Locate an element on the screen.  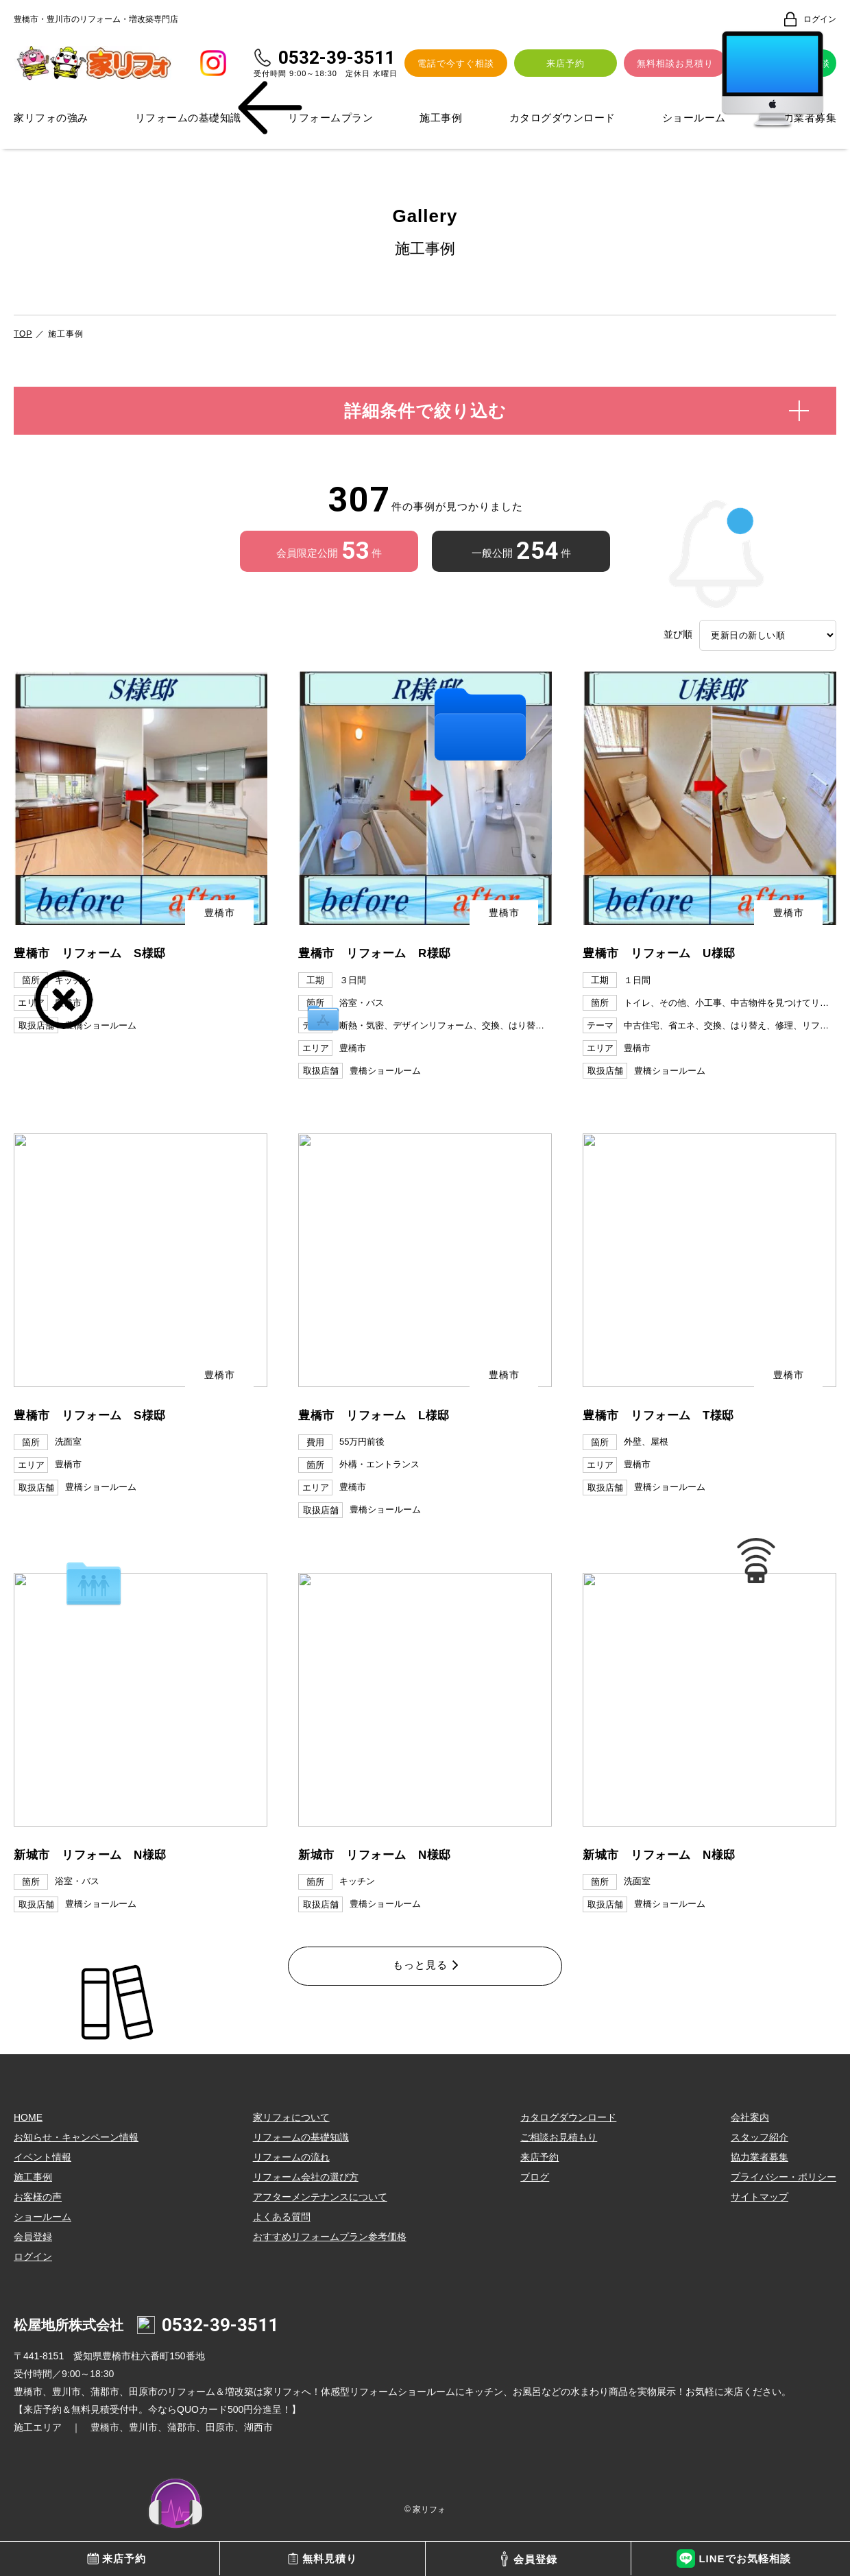
indicates new notifications available is located at coordinates (716, 554).